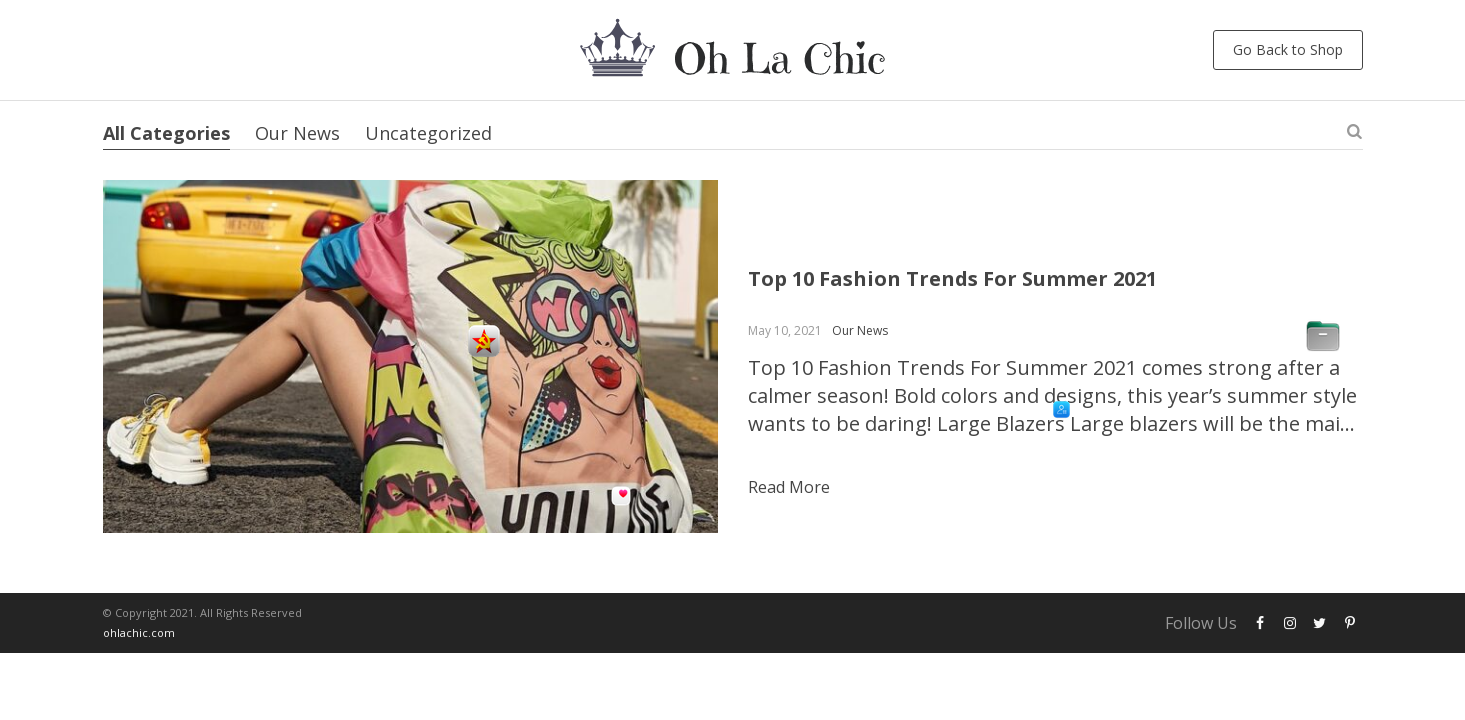  Describe the element at coordinates (1061, 409) in the screenshot. I see `access sudo or admin user preferences` at that location.